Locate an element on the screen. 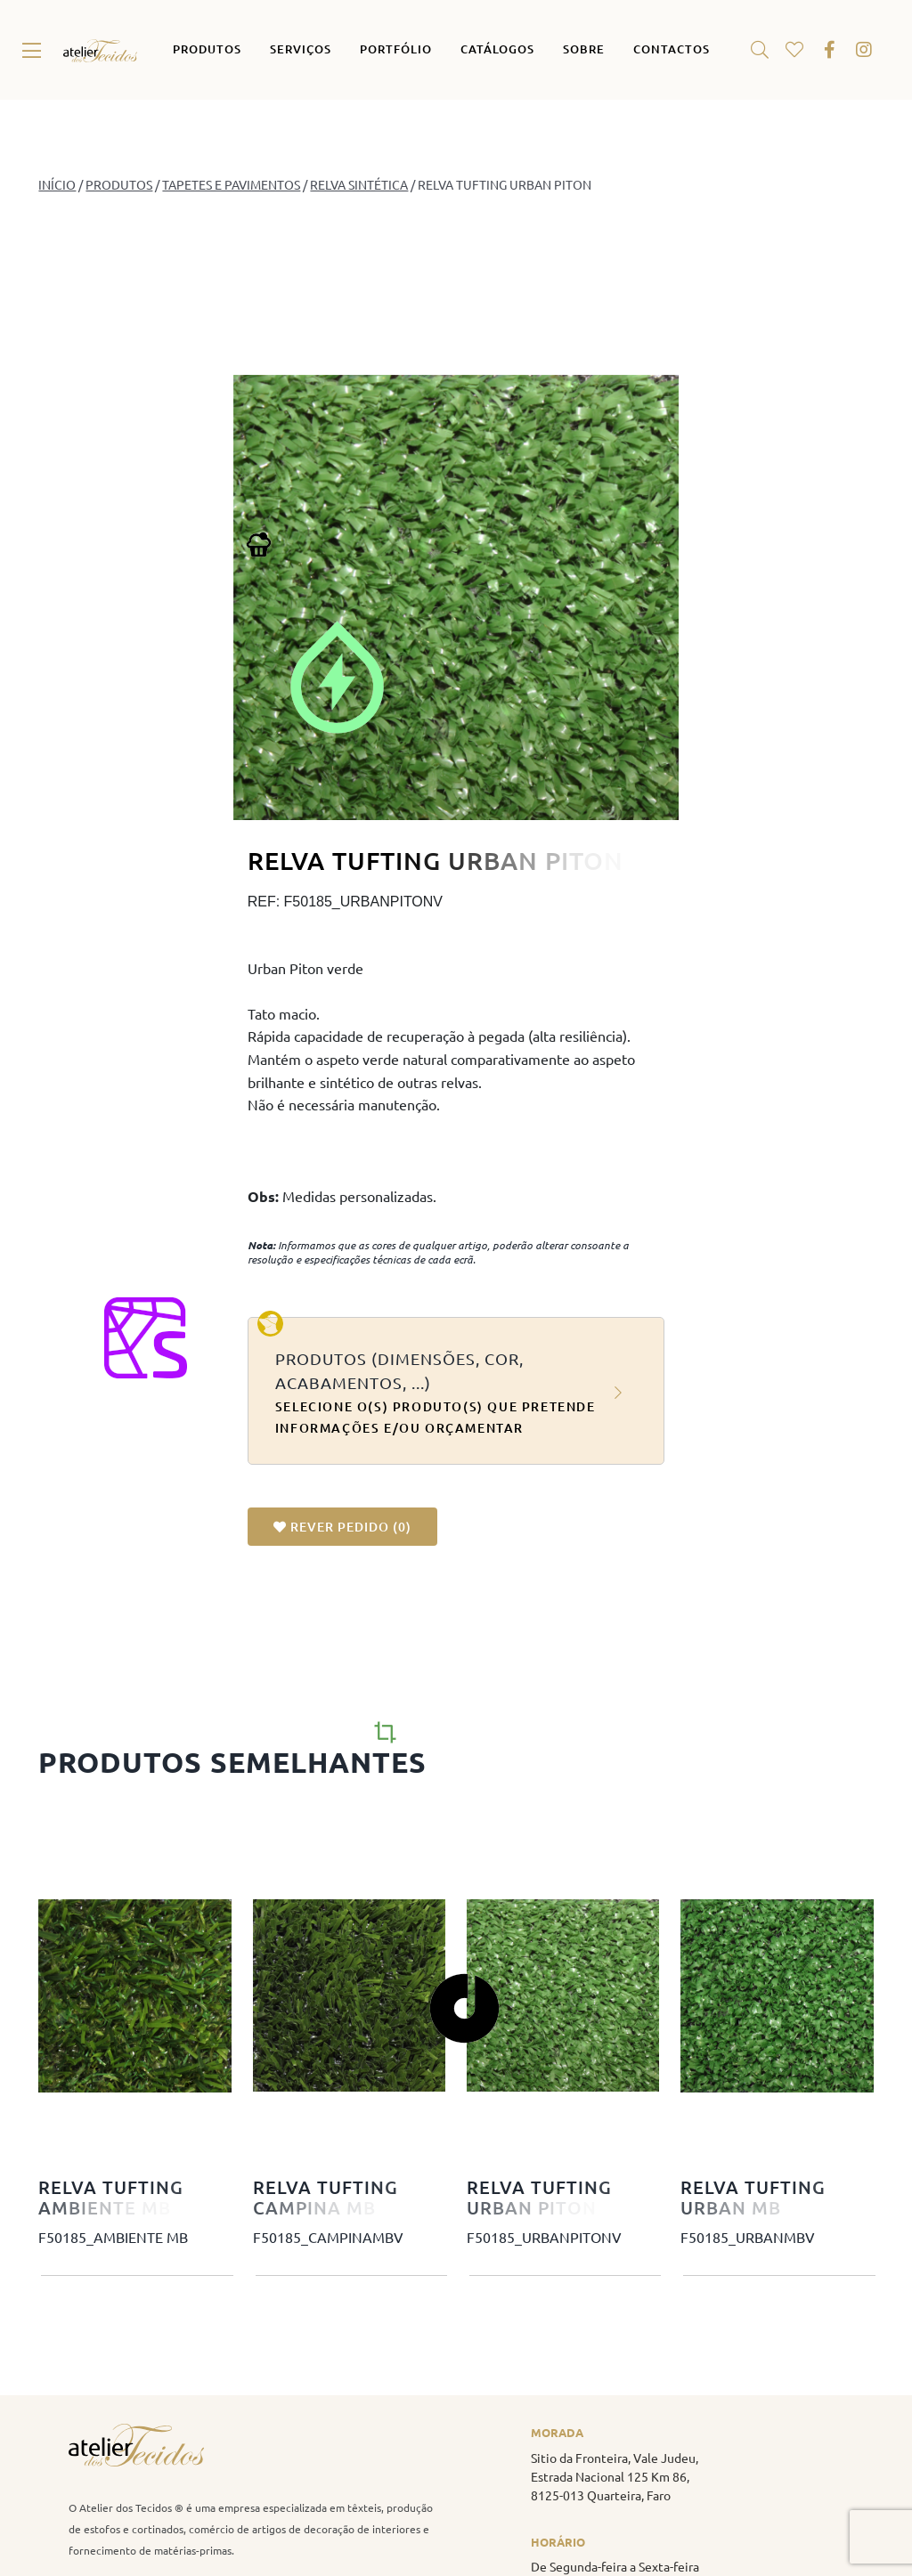  view birthday or celebration notifications is located at coordinates (258, 544).